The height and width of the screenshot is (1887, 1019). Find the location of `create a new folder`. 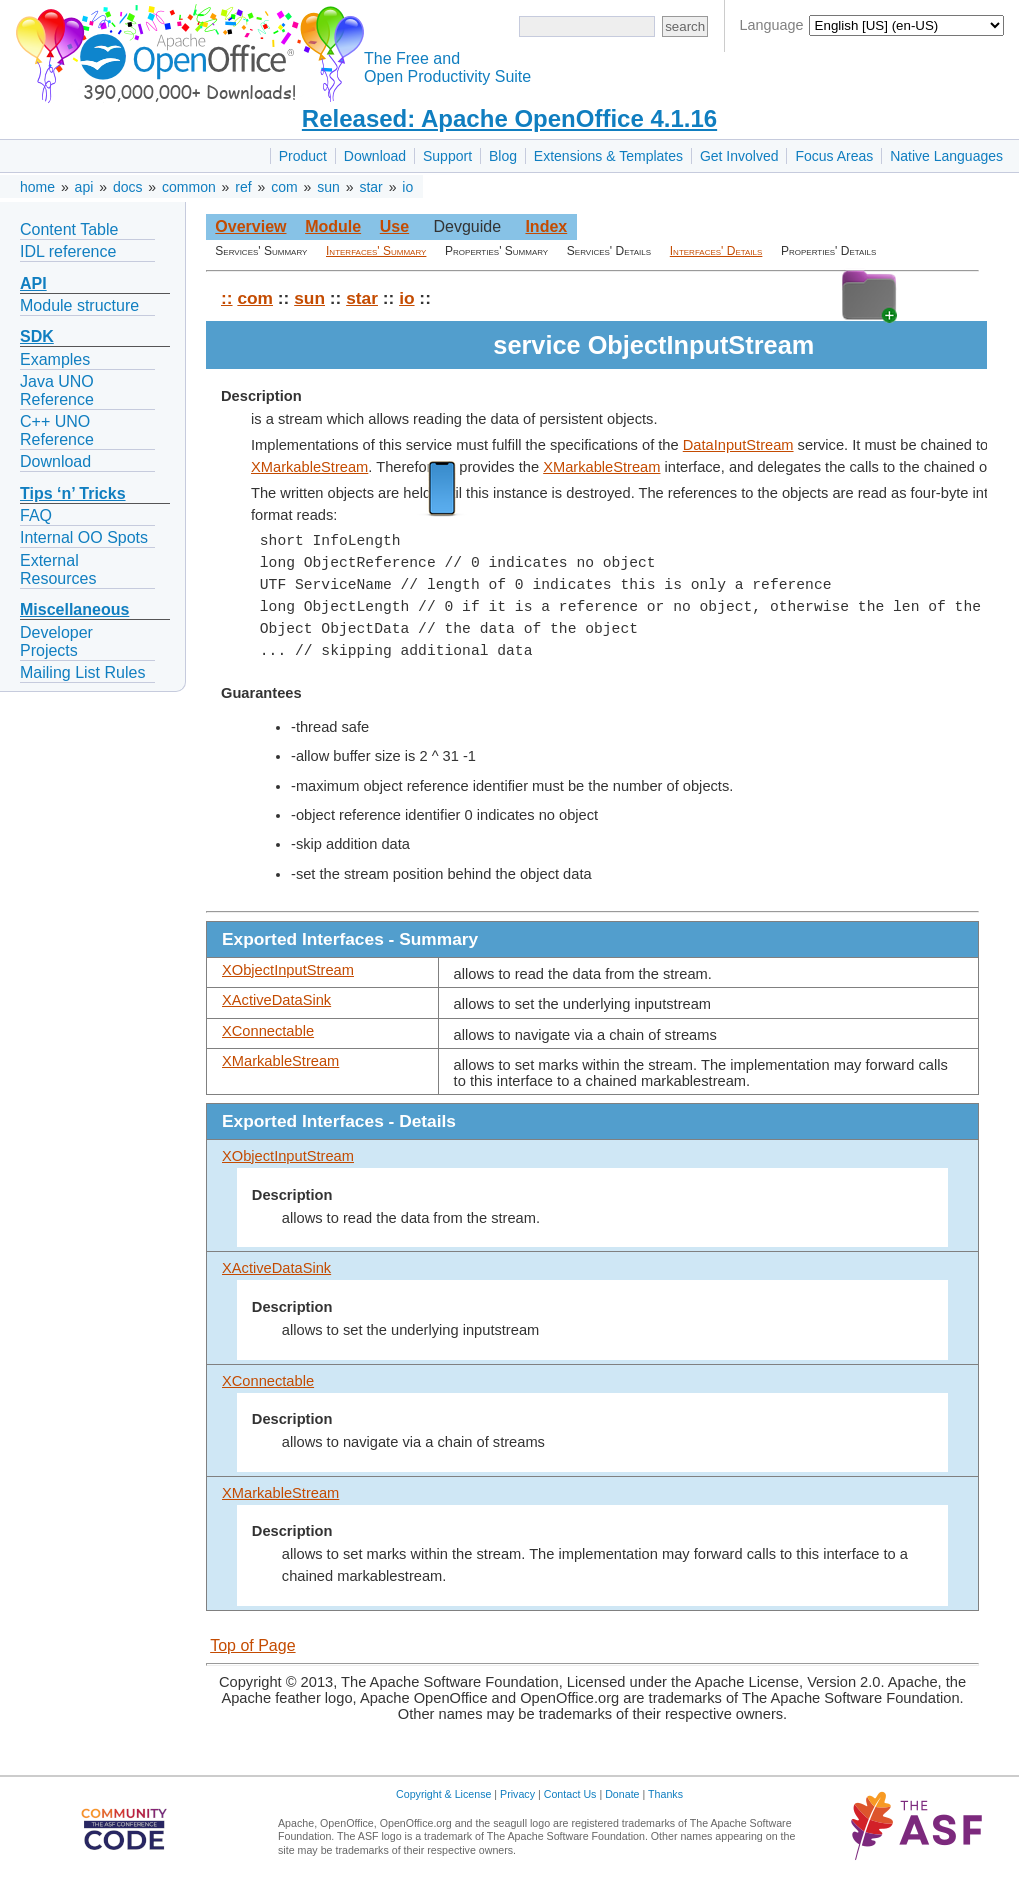

create a new folder is located at coordinates (869, 295).